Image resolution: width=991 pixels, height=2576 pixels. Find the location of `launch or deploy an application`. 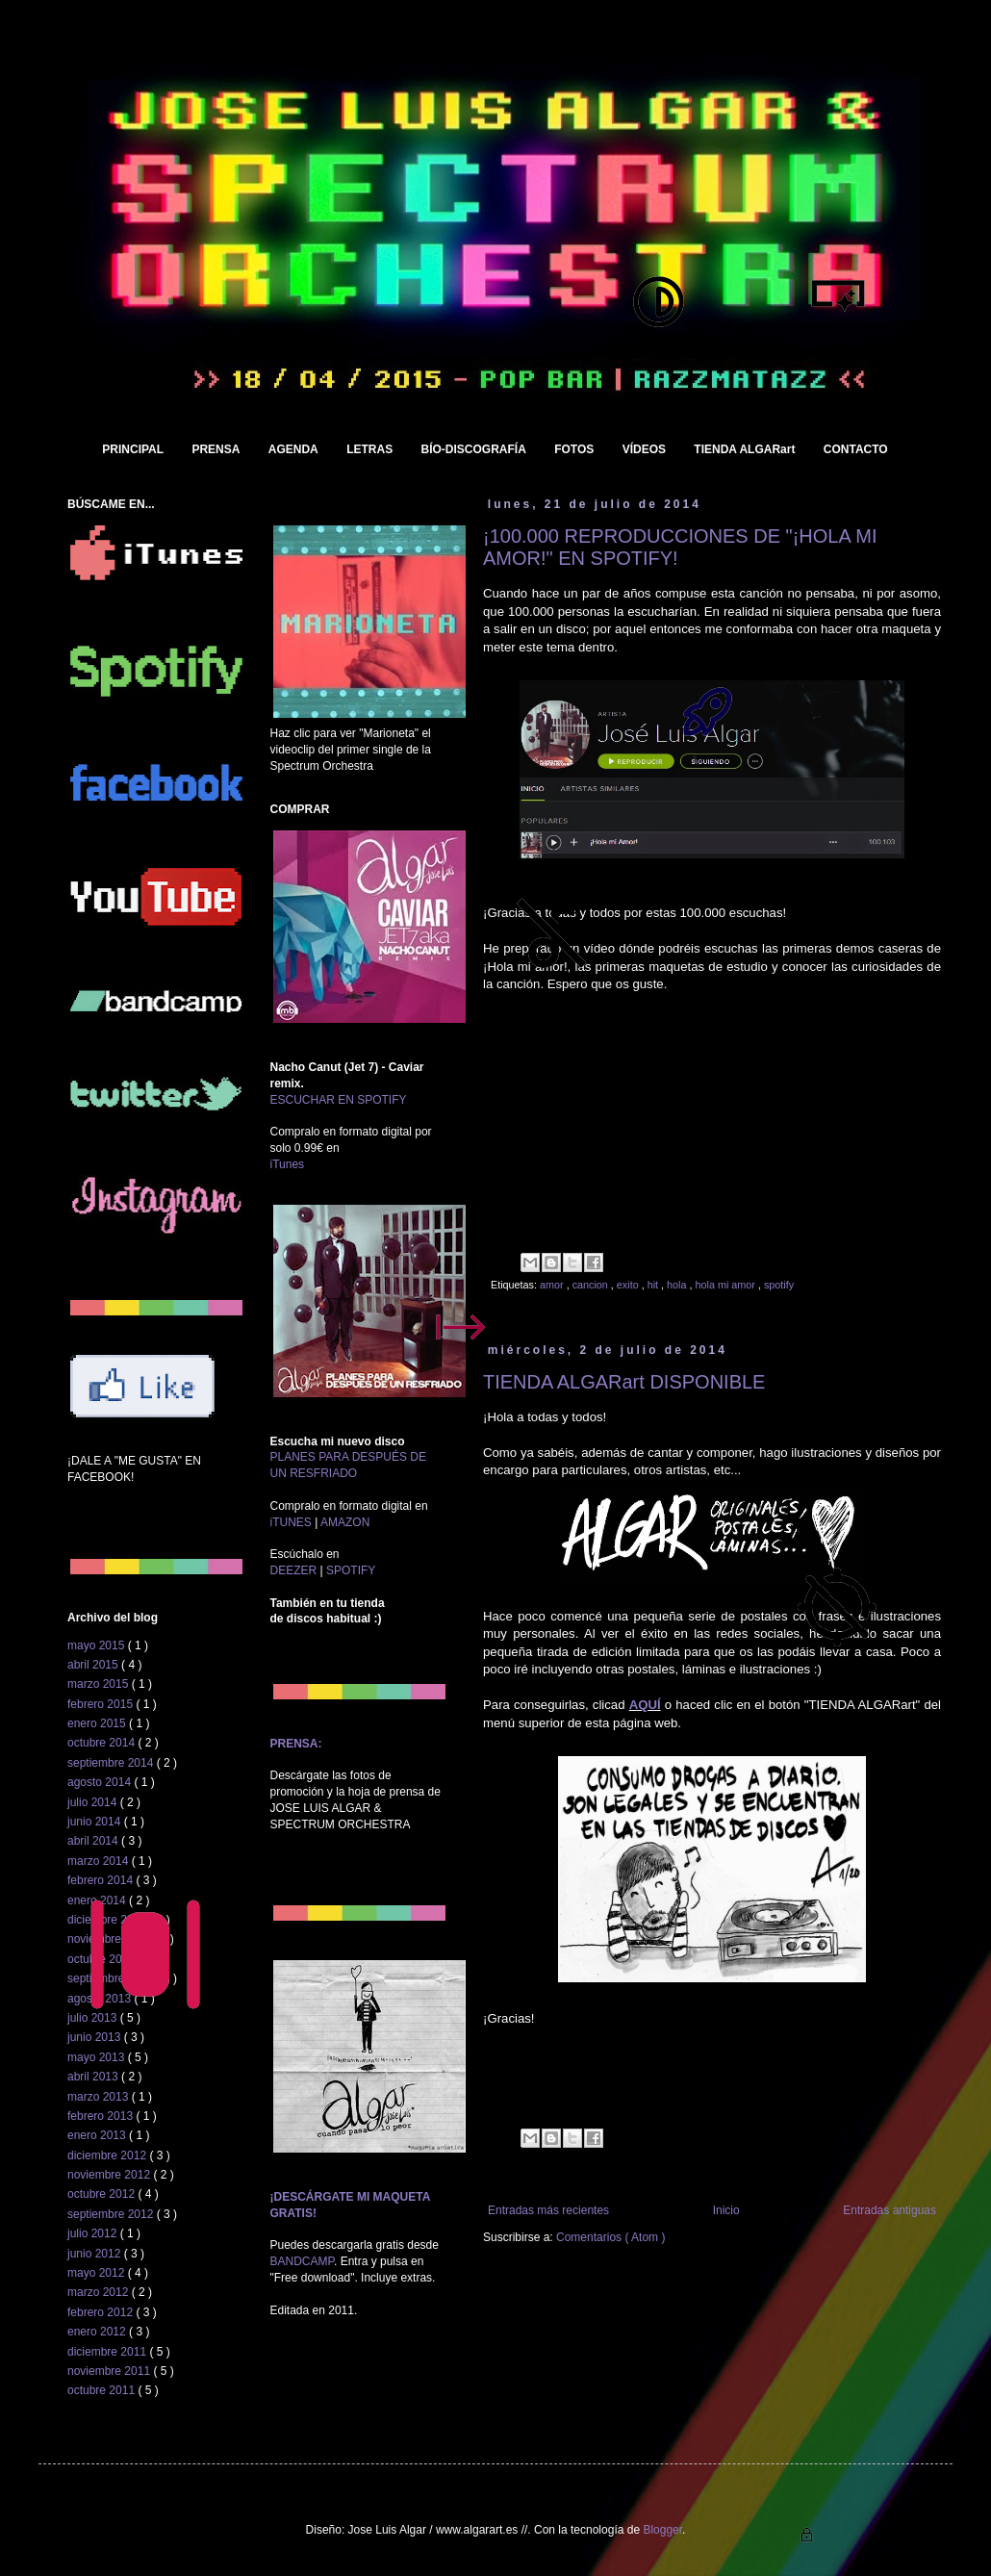

launch or deploy an application is located at coordinates (707, 711).